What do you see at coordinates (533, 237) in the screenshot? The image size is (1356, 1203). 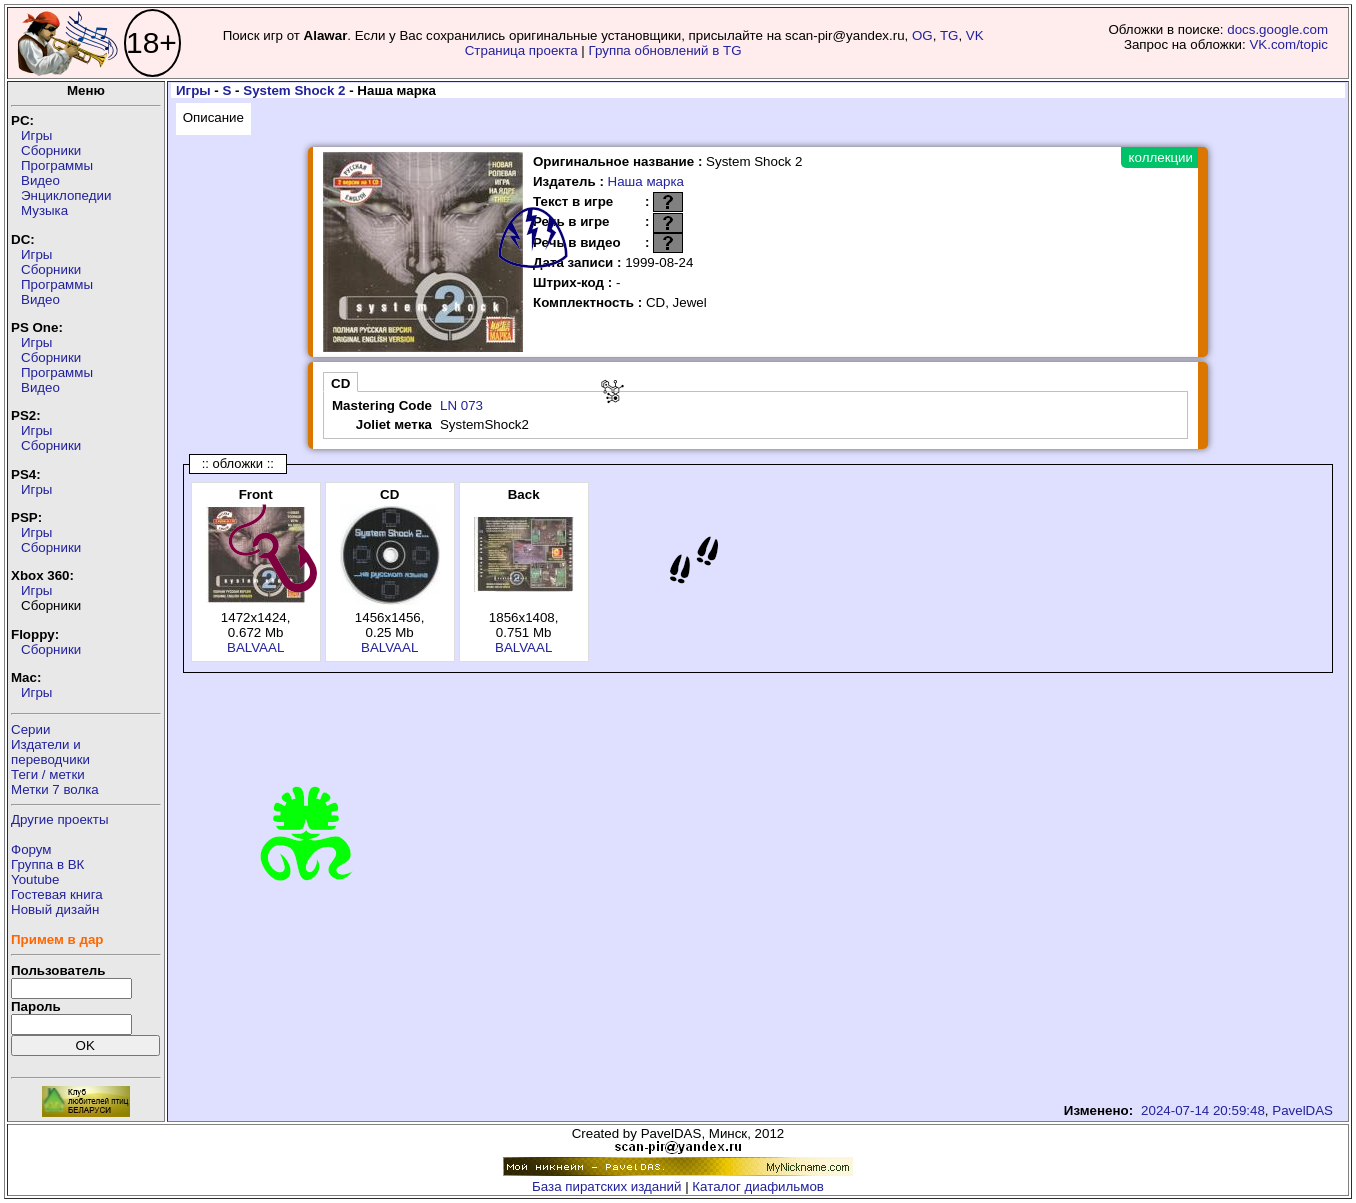 I see `activate energy shield or barrier` at bounding box center [533, 237].